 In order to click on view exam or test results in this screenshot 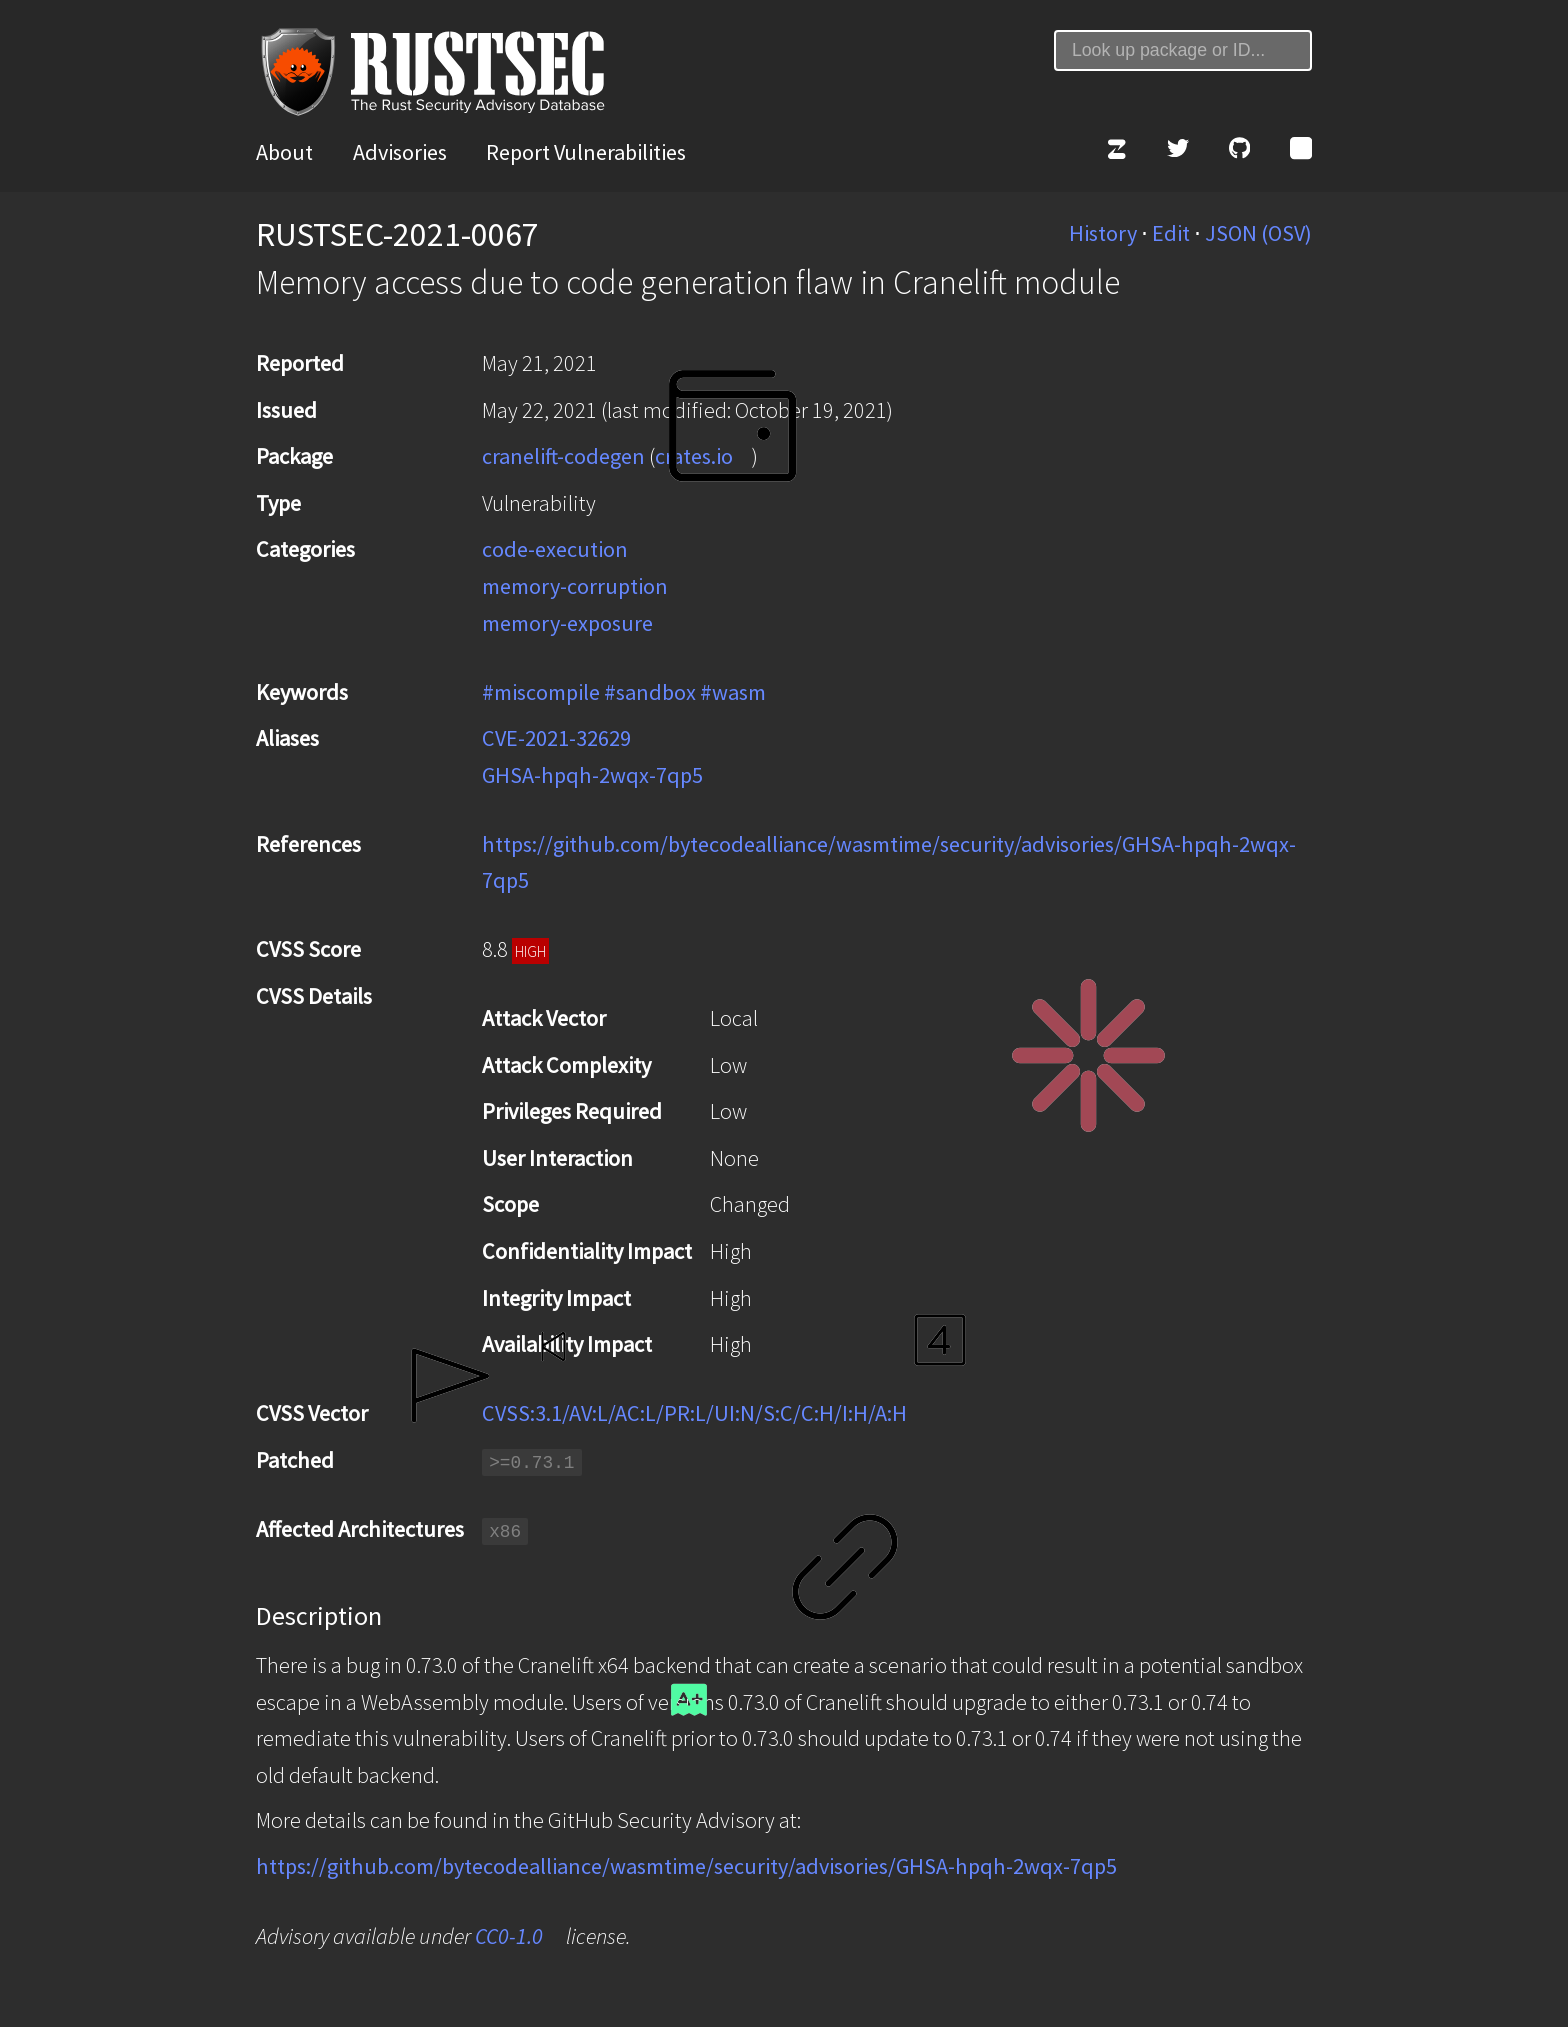, I will do `click(689, 1699)`.